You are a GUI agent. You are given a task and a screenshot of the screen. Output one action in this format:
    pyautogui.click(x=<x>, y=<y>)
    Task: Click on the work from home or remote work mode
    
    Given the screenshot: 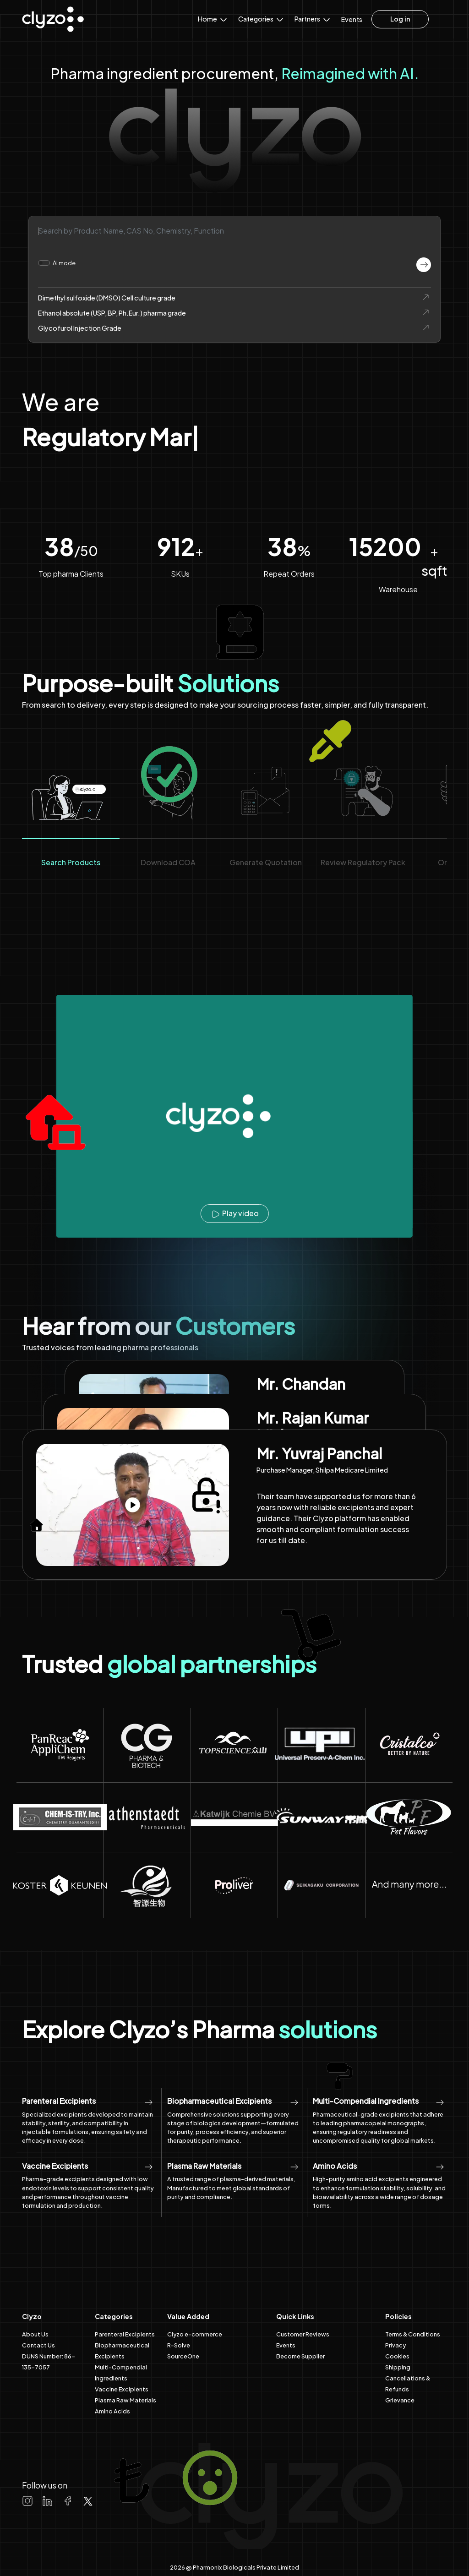 What is the action you would take?
    pyautogui.click(x=55, y=1121)
    